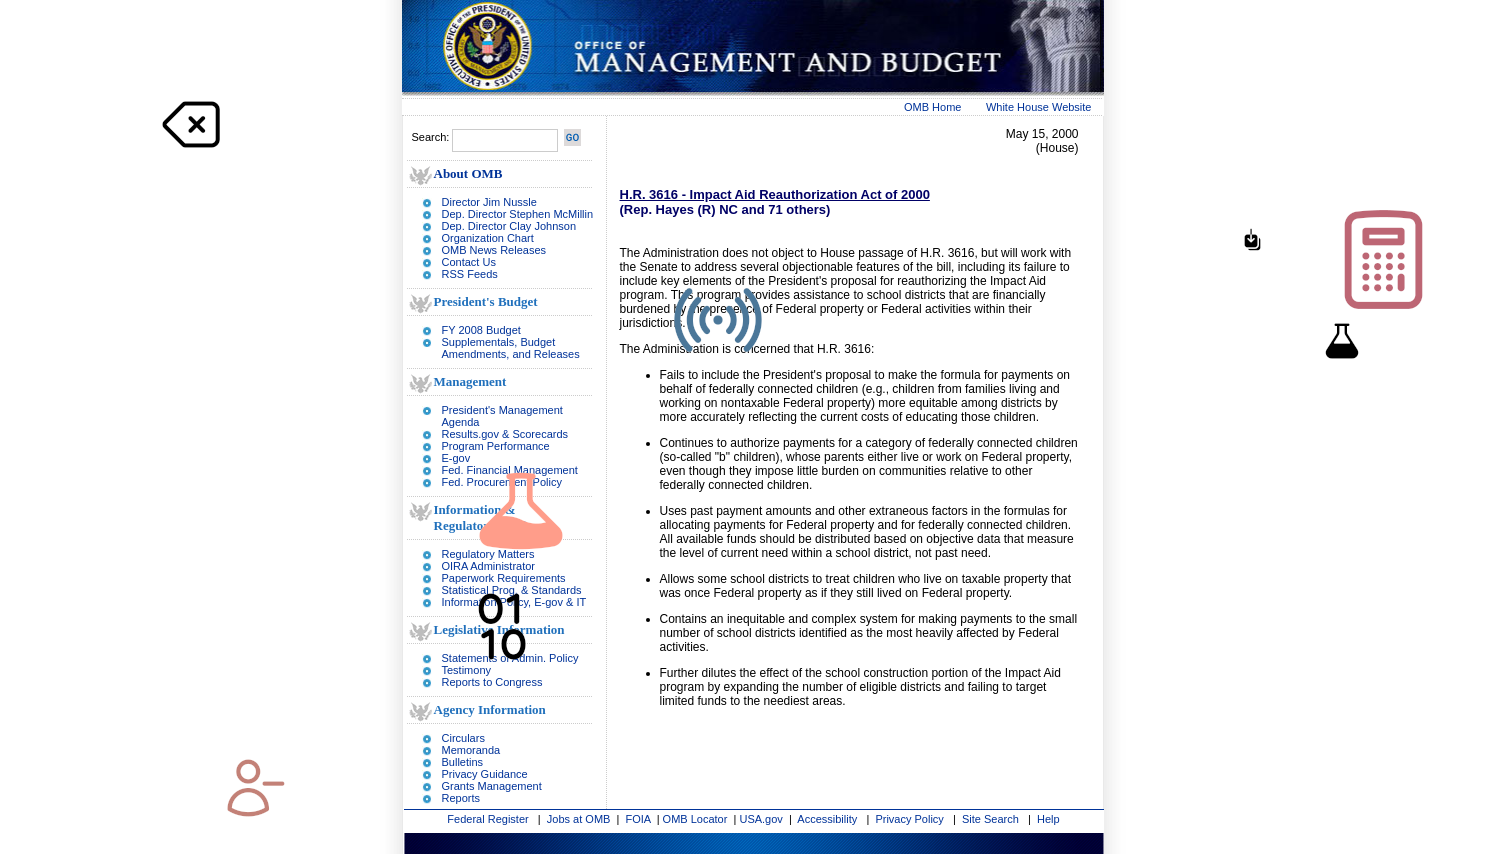  What do you see at coordinates (501, 626) in the screenshot?
I see `view or edit binary data` at bounding box center [501, 626].